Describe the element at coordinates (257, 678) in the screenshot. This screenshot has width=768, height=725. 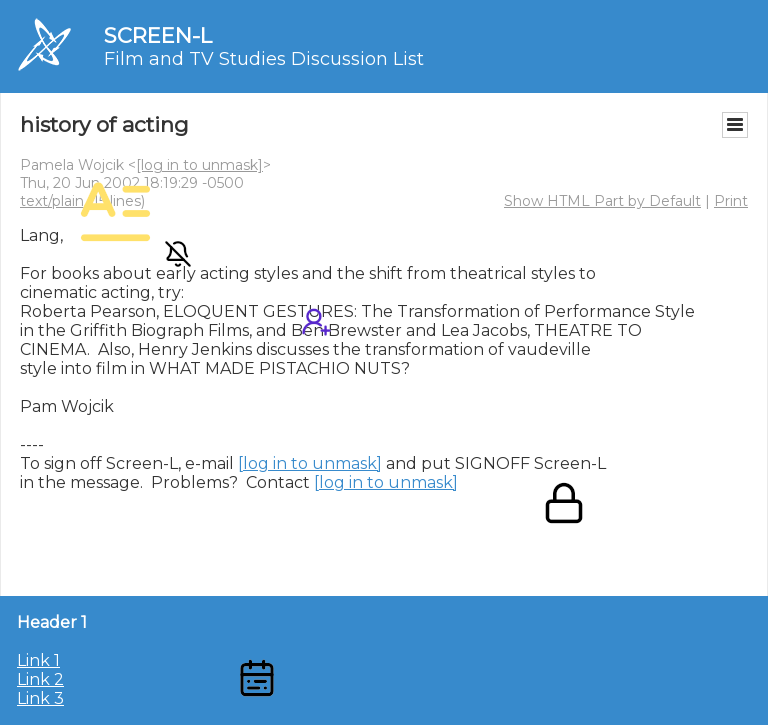
I see `select a date range` at that location.